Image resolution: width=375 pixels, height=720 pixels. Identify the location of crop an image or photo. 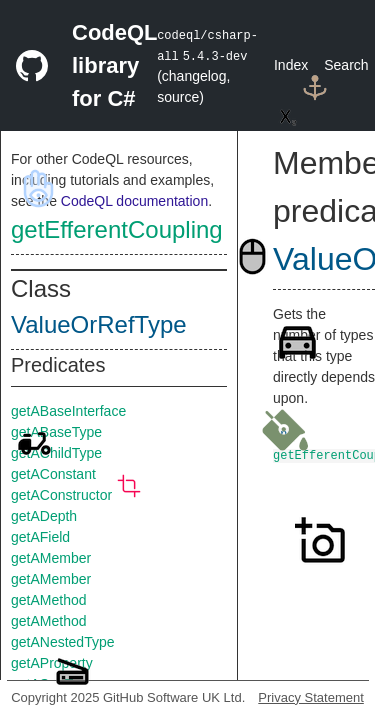
(129, 486).